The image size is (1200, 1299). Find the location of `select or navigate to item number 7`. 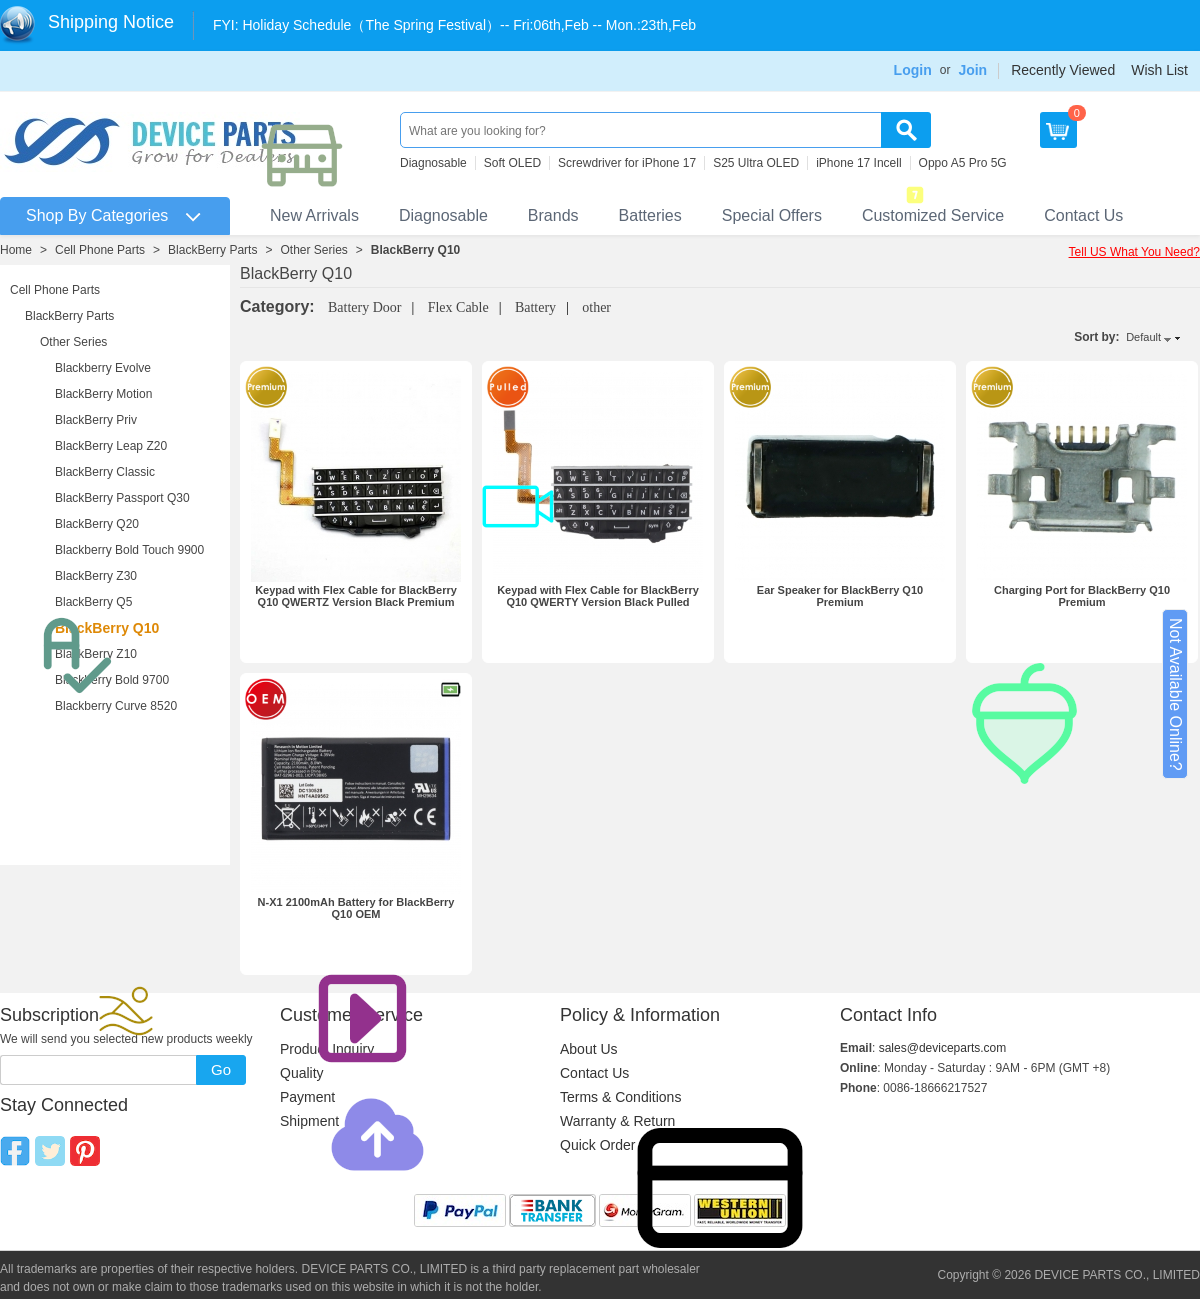

select or navigate to item number 7 is located at coordinates (915, 195).